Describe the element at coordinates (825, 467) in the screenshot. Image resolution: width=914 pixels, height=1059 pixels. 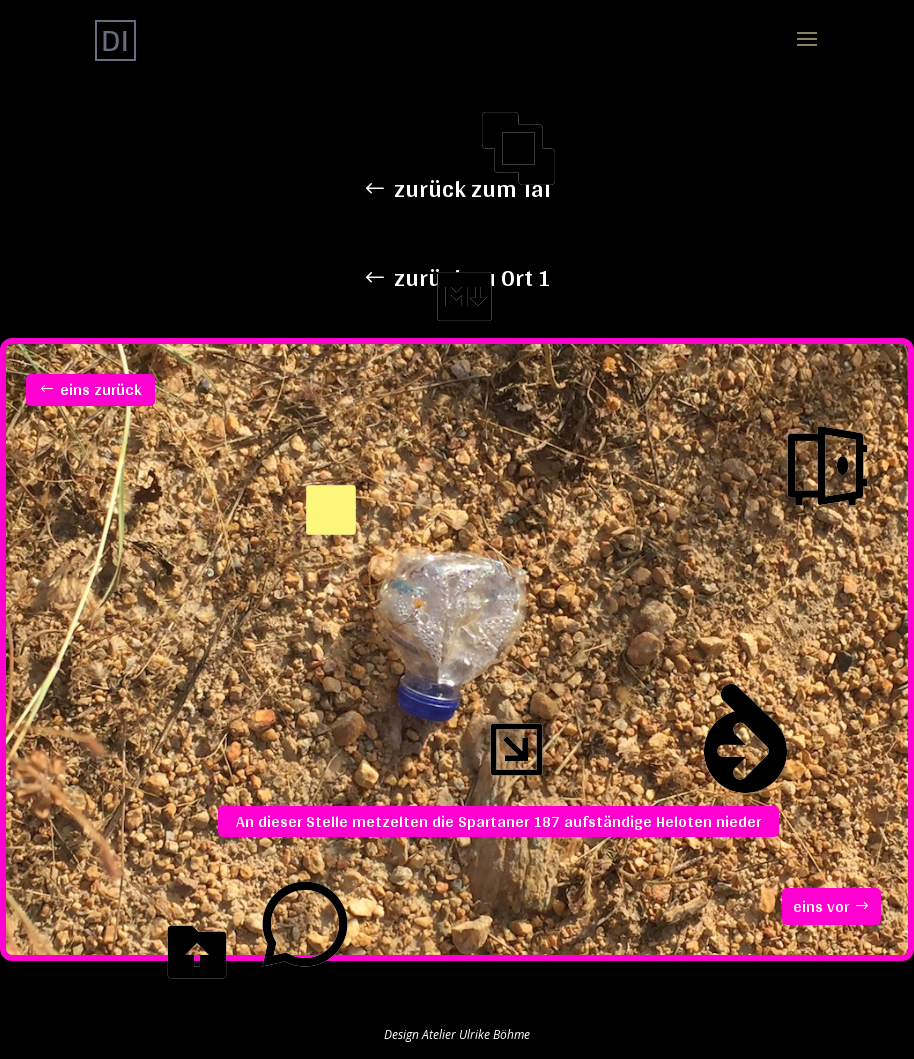
I see `access secure storage or vault` at that location.